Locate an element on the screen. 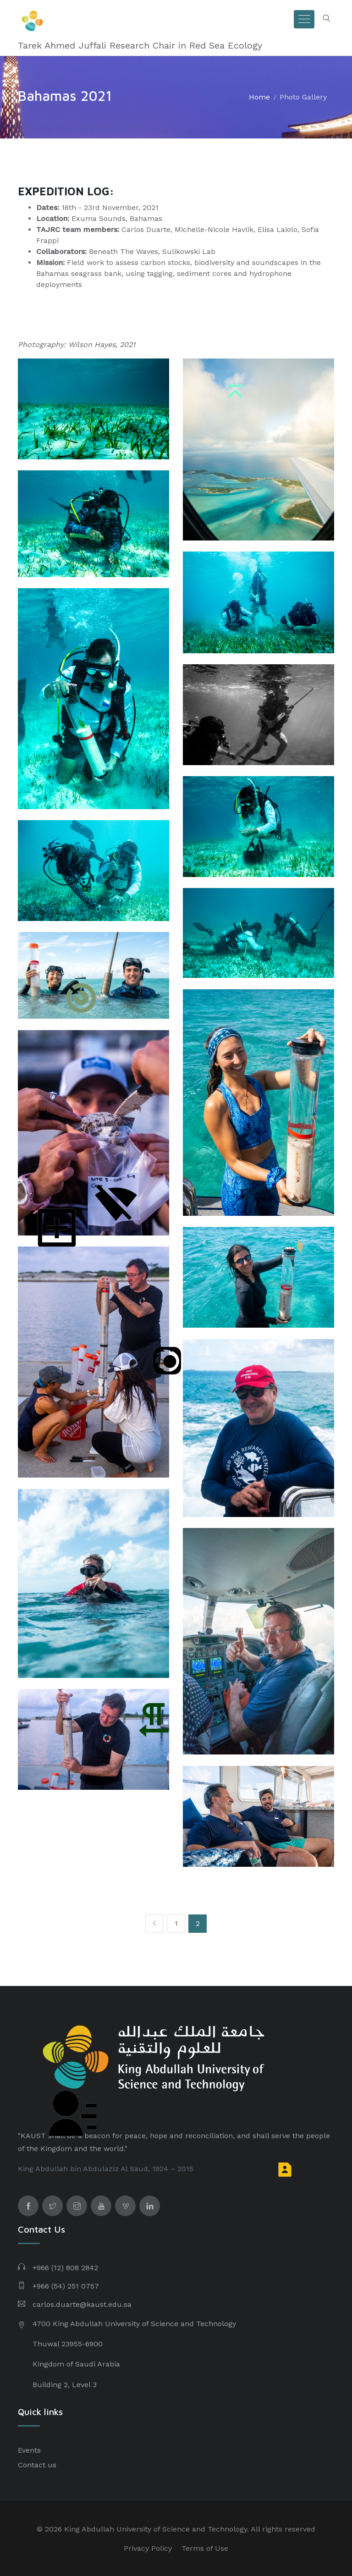  access your contacts list is located at coordinates (70, 2114).